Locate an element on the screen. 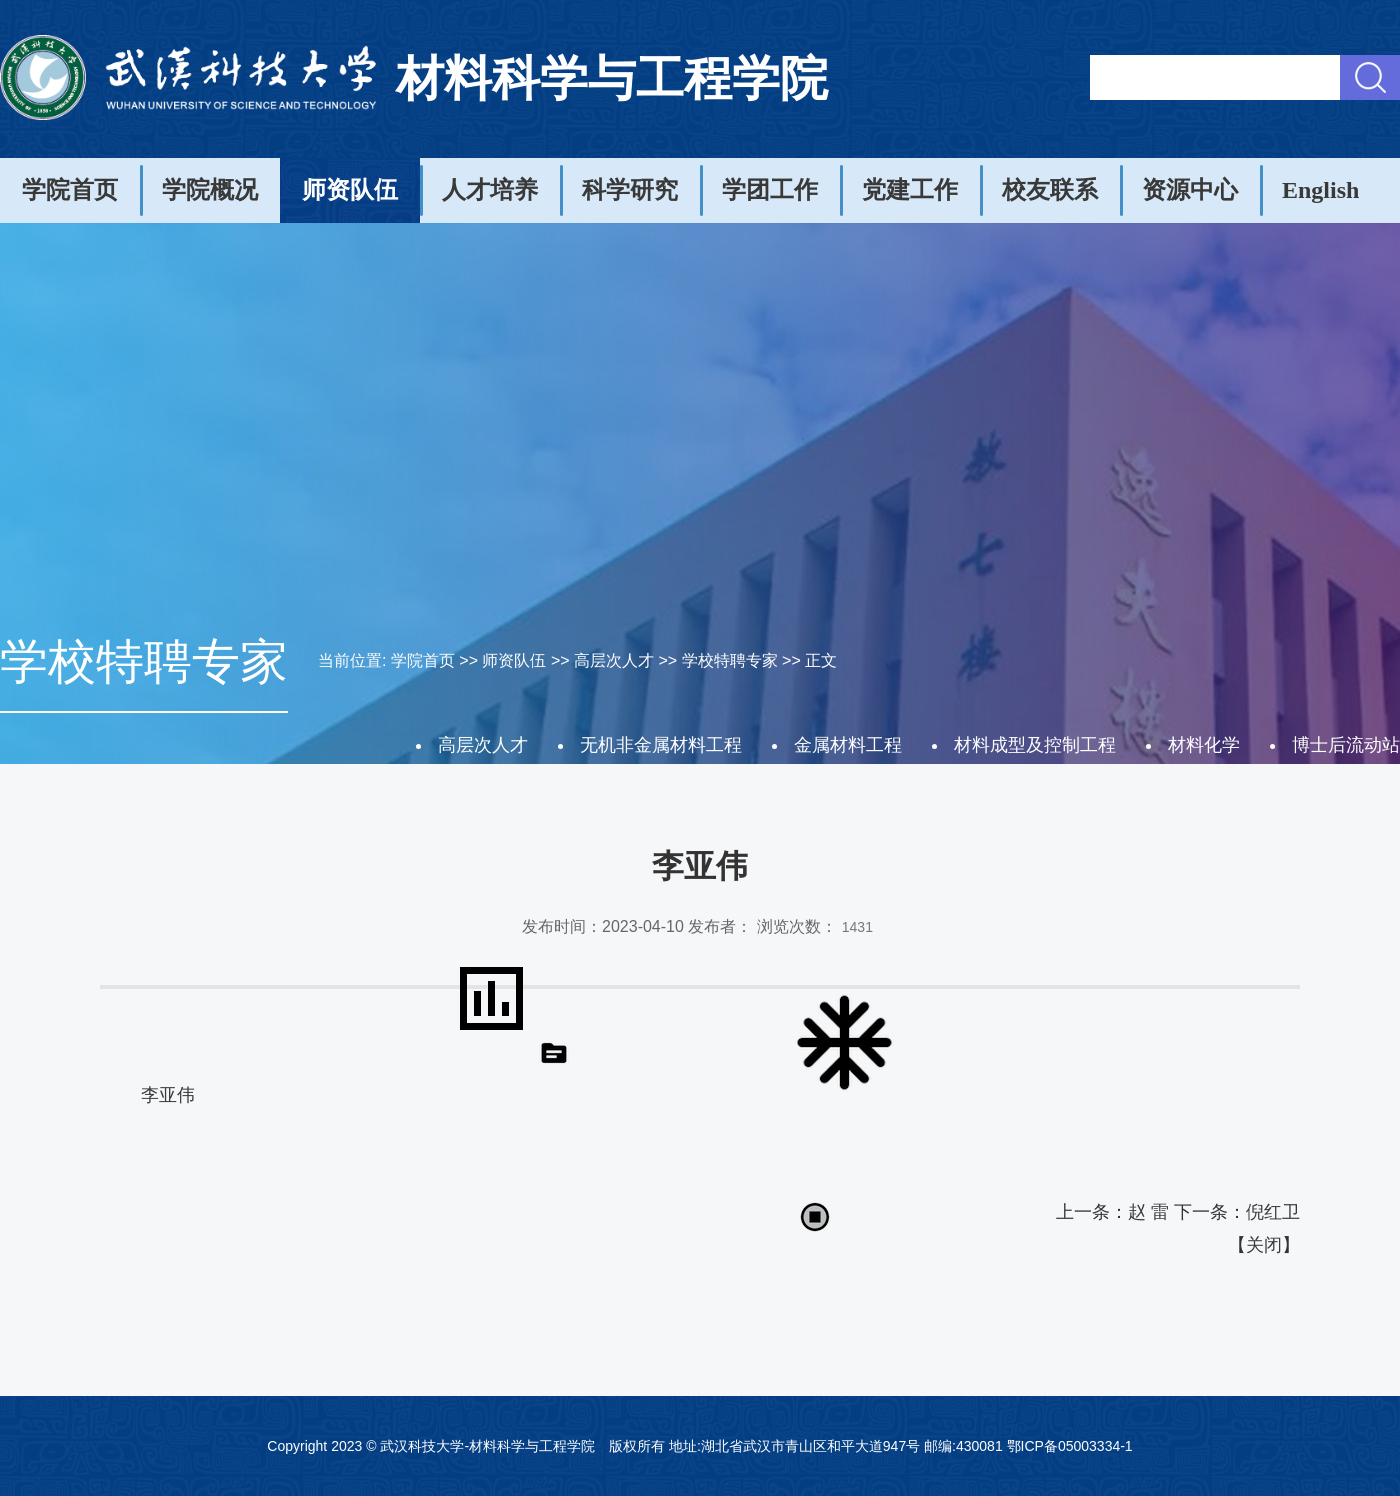  access source files or documents is located at coordinates (554, 1053).